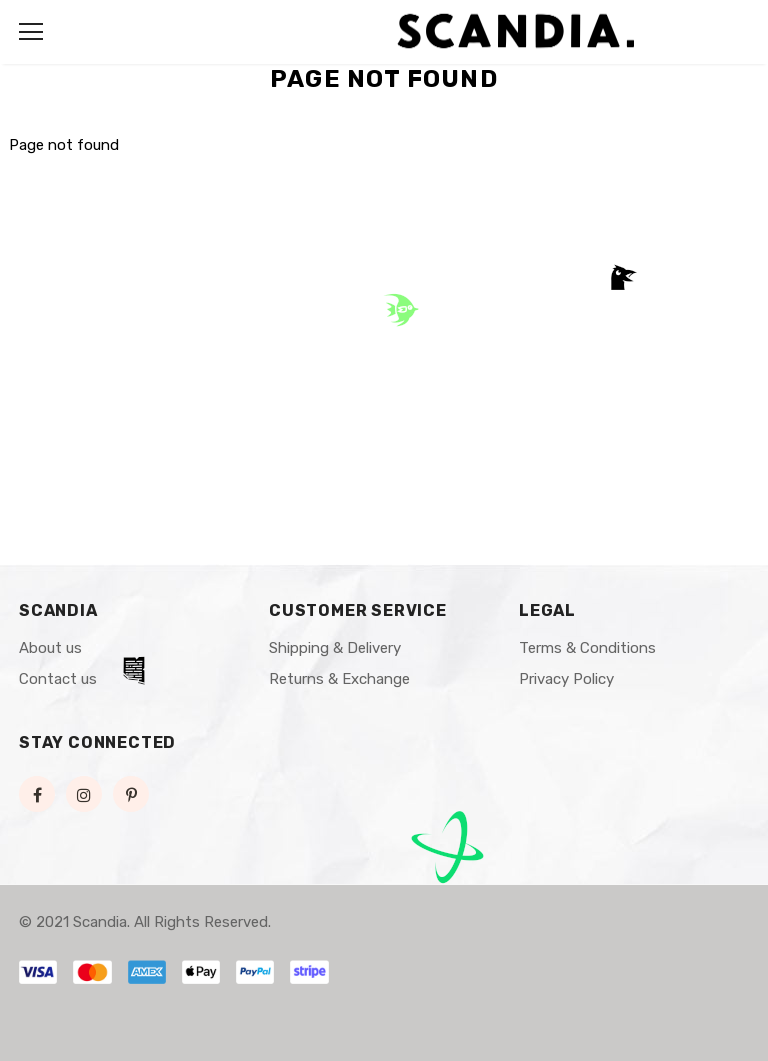 The width and height of the screenshot is (768, 1061). Describe the element at coordinates (448, 847) in the screenshot. I see `access 3D rotation or orbit controls` at that location.